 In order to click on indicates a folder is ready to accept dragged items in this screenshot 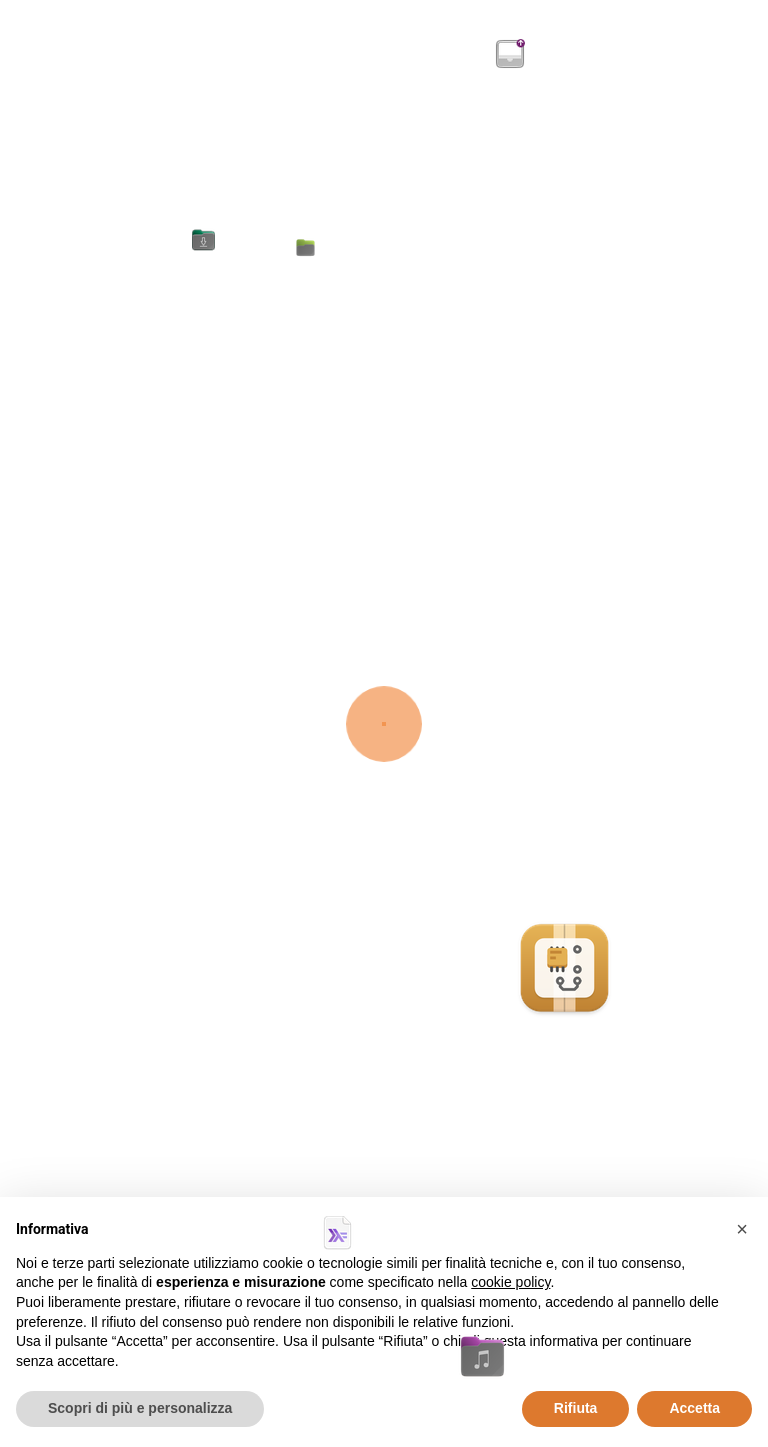, I will do `click(305, 247)`.